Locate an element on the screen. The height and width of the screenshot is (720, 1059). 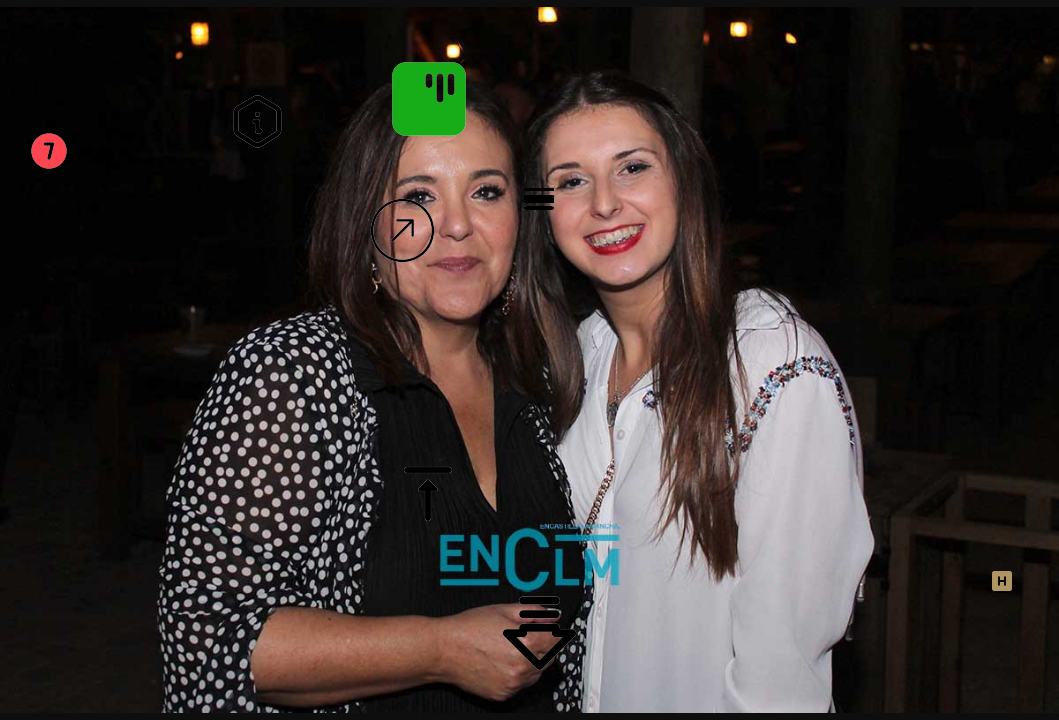
align content to top-right corner is located at coordinates (429, 99).